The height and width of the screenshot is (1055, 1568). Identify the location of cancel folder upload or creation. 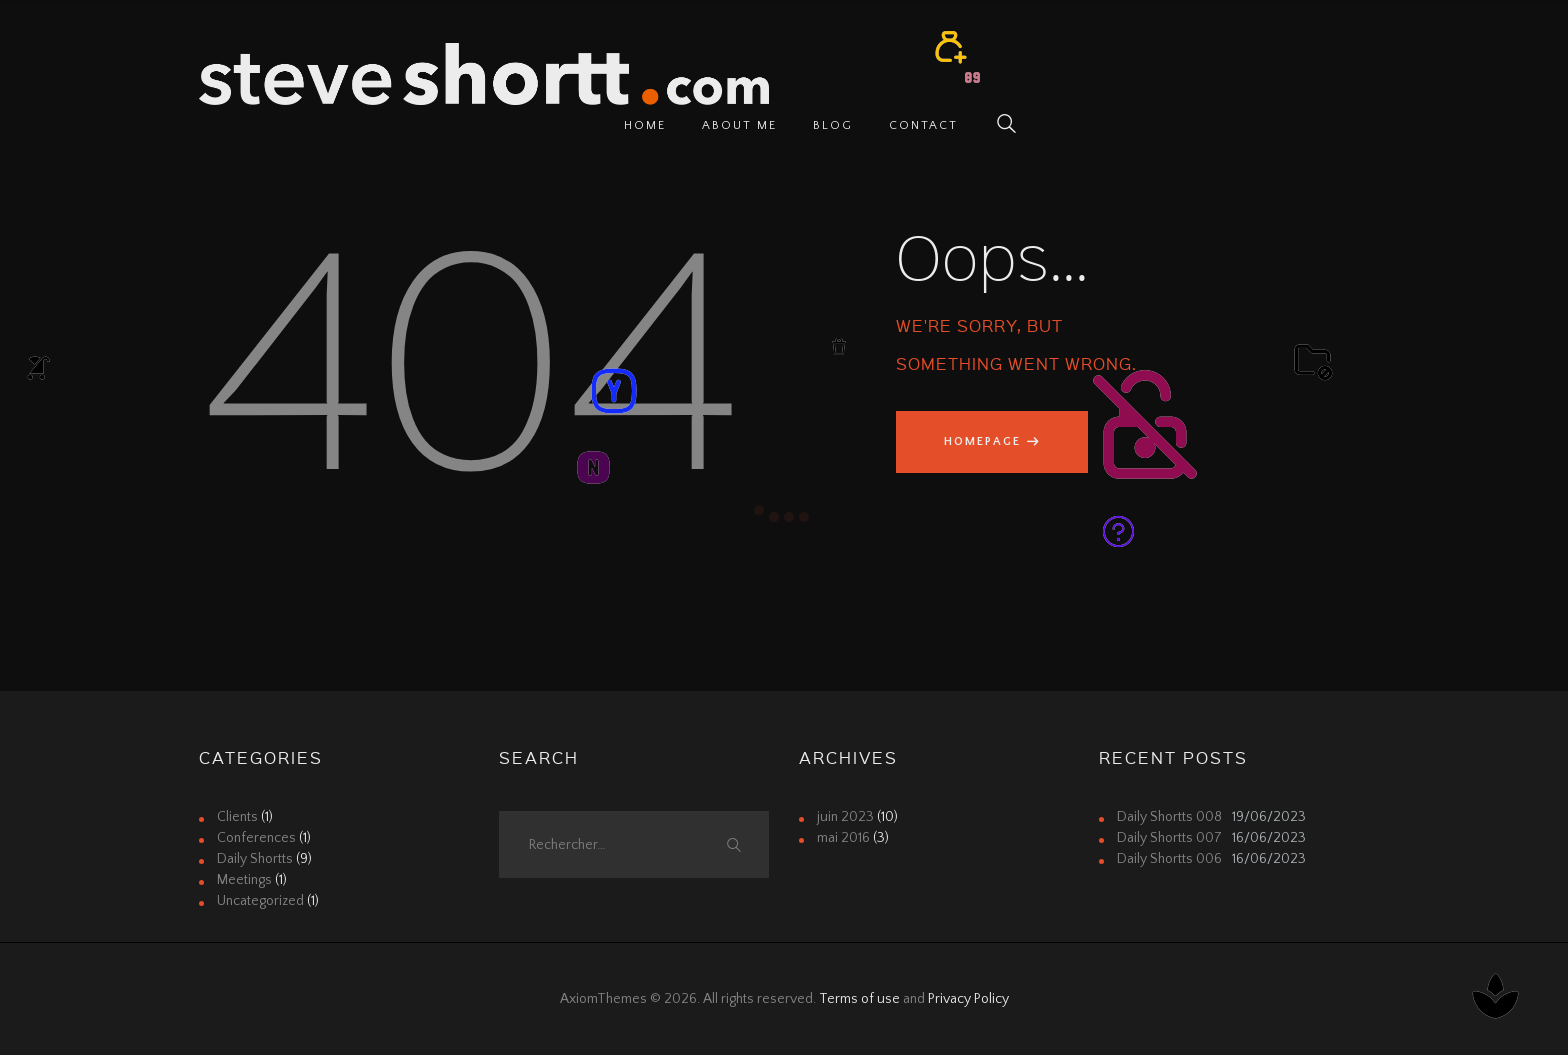
(1312, 360).